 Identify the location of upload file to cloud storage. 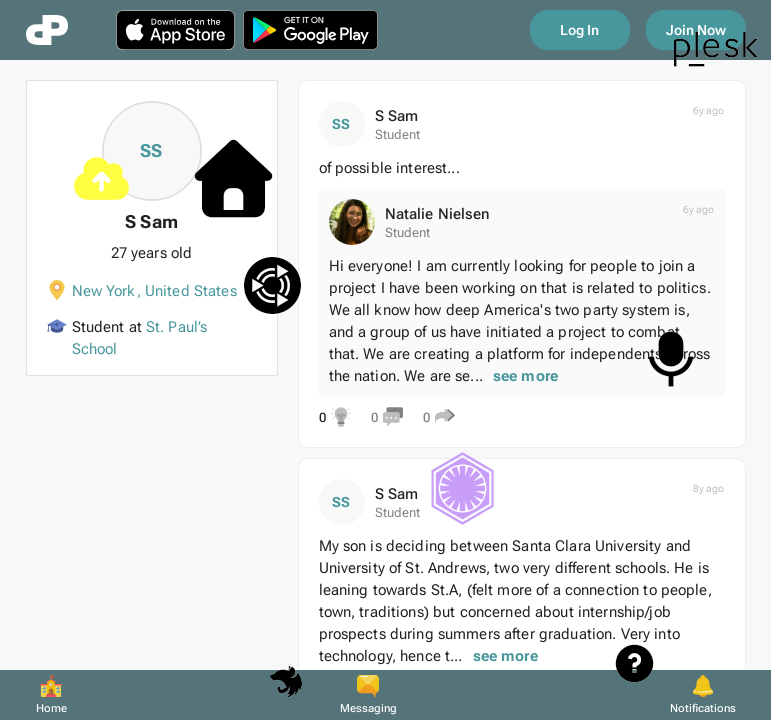
(101, 178).